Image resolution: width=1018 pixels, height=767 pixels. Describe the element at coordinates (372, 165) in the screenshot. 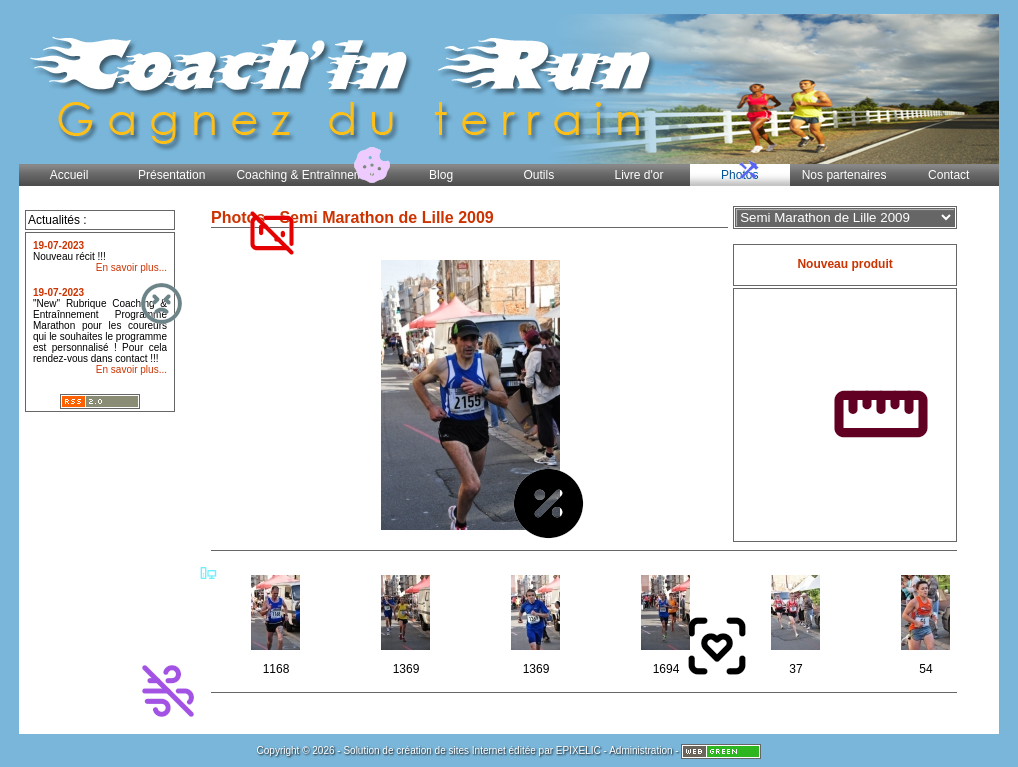

I see `manage cookie consent preferences` at that location.